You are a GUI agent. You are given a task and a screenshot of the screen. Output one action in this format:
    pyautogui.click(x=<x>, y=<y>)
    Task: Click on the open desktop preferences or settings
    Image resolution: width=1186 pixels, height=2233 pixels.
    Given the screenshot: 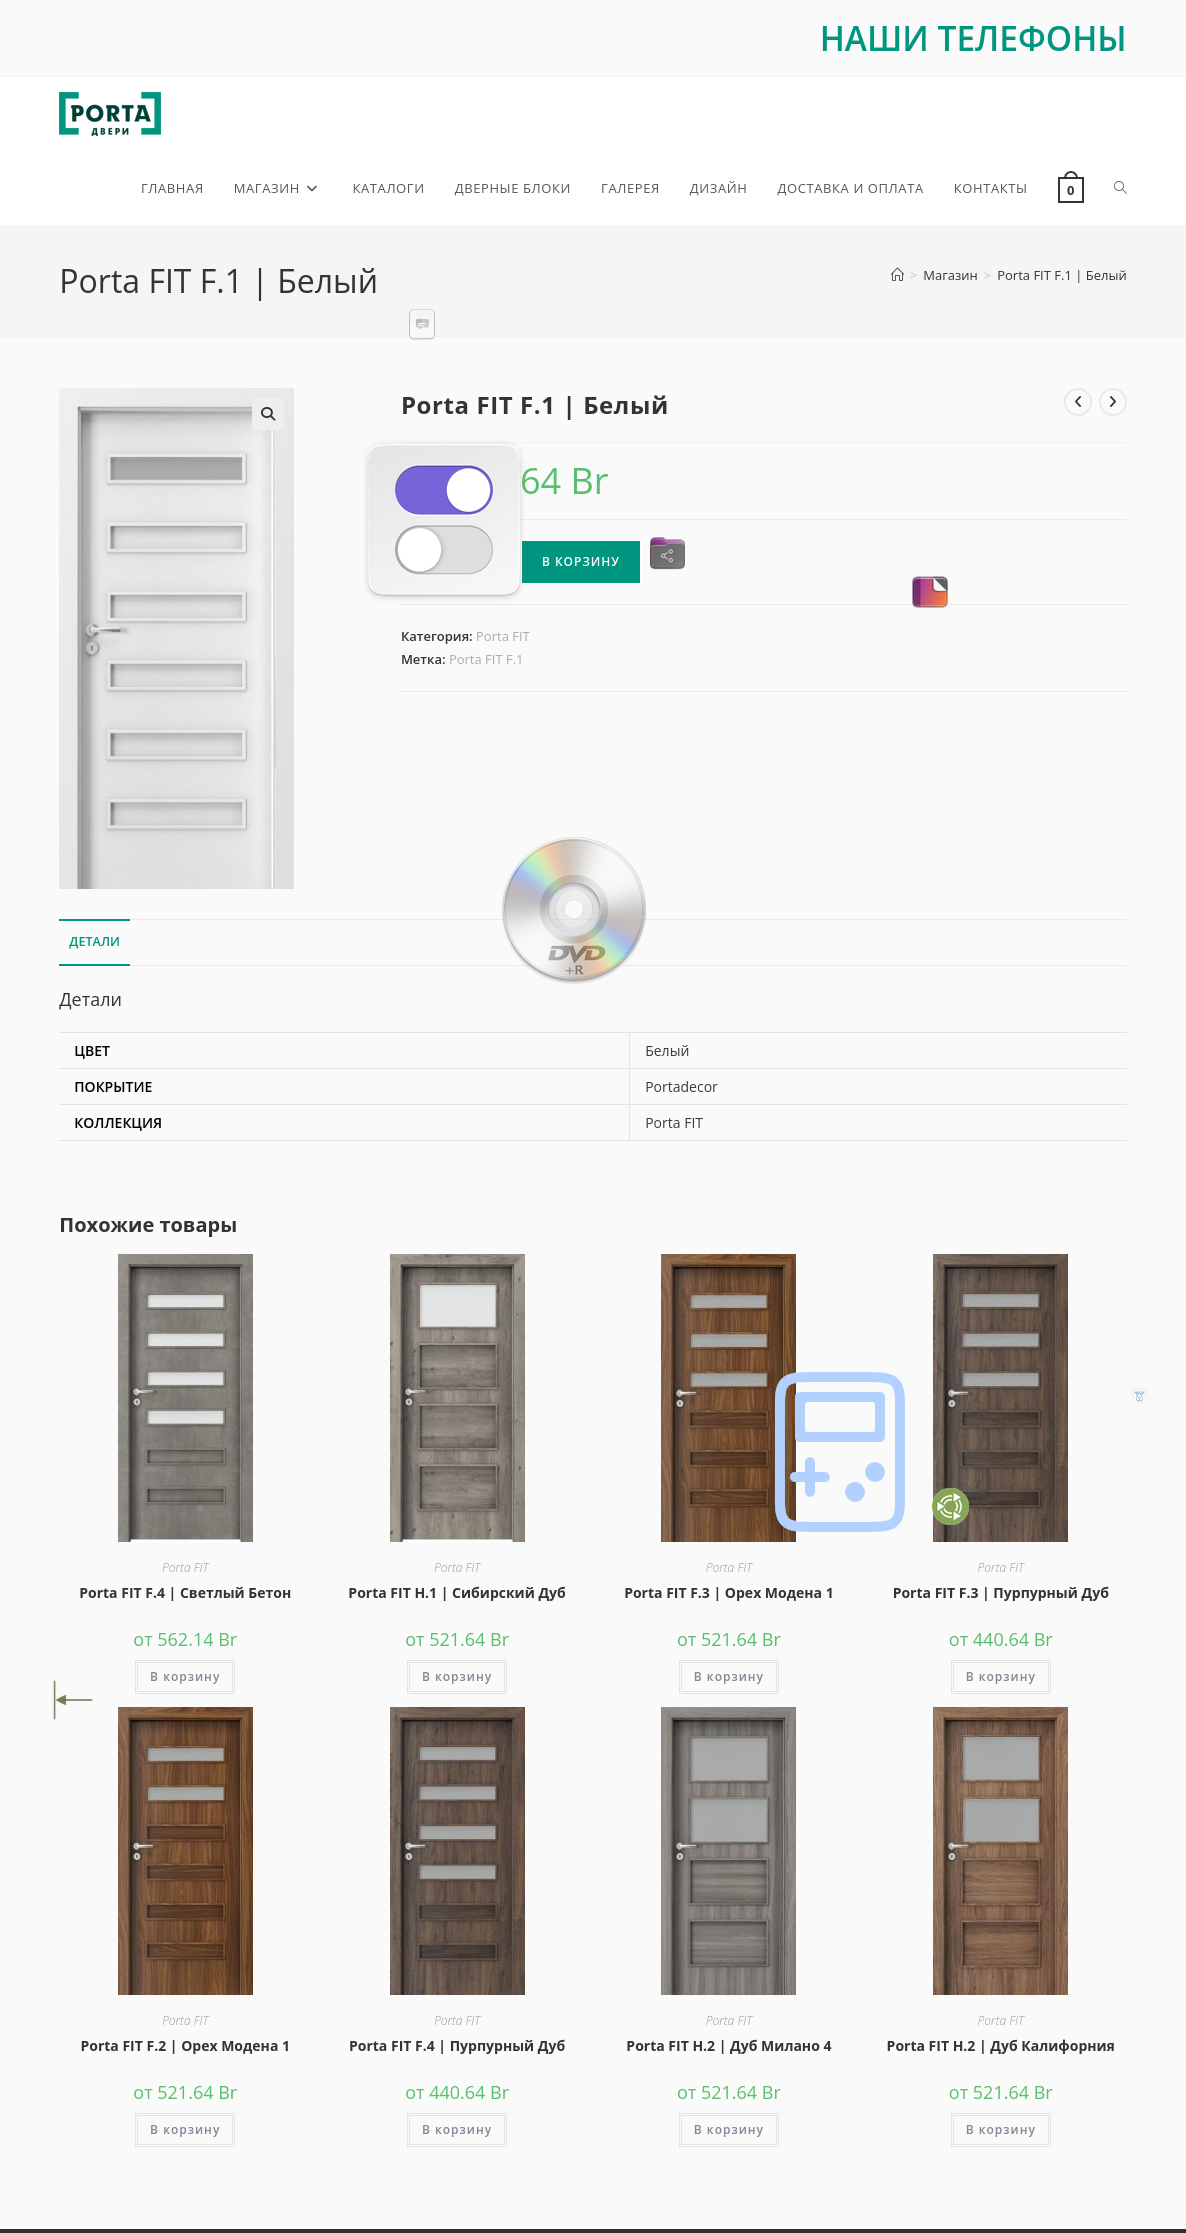 What is the action you would take?
    pyautogui.click(x=444, y=520)
    